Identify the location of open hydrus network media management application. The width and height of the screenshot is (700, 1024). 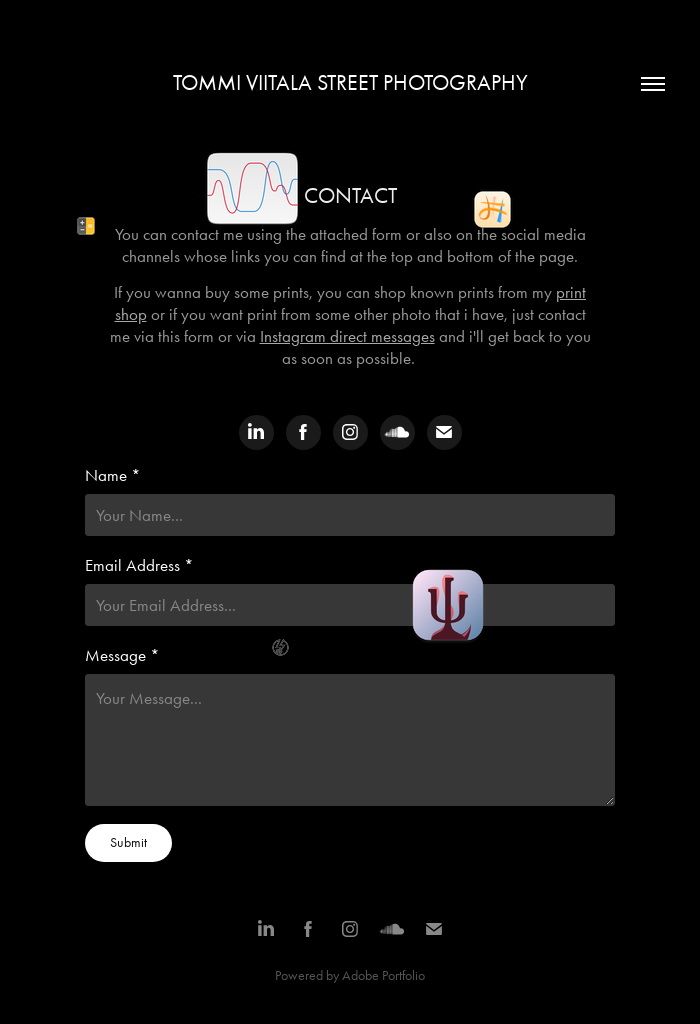
(448, 605).